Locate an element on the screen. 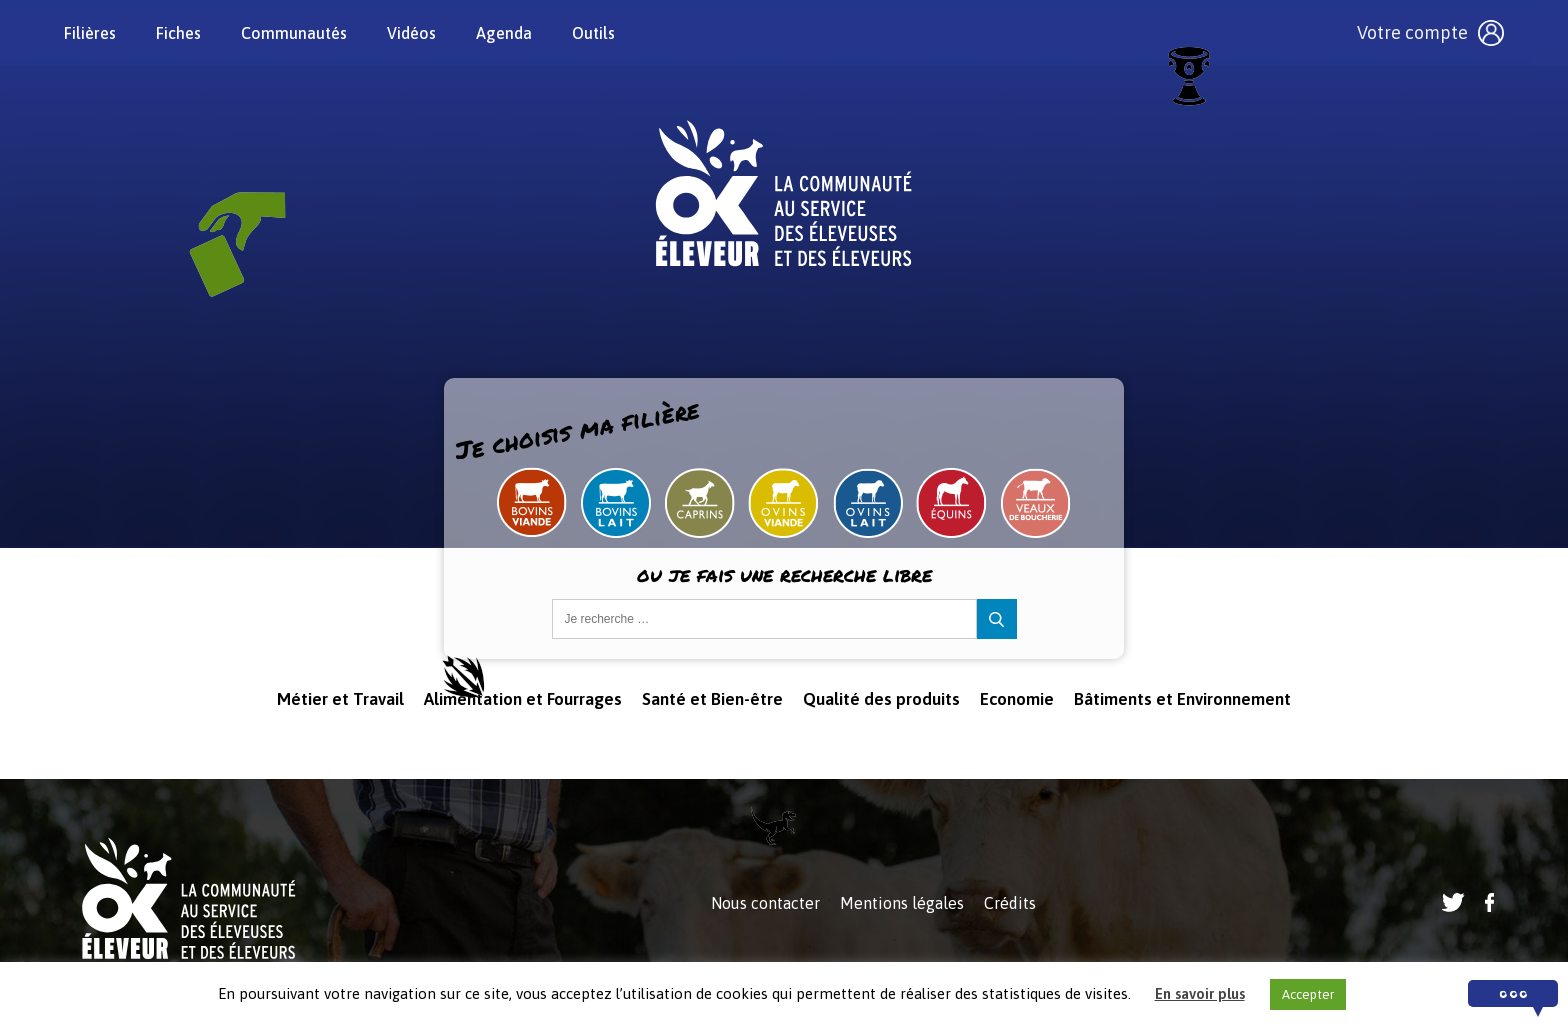  dinosaur or prehistoric creature category in a game is located at coordinates (773, 825).